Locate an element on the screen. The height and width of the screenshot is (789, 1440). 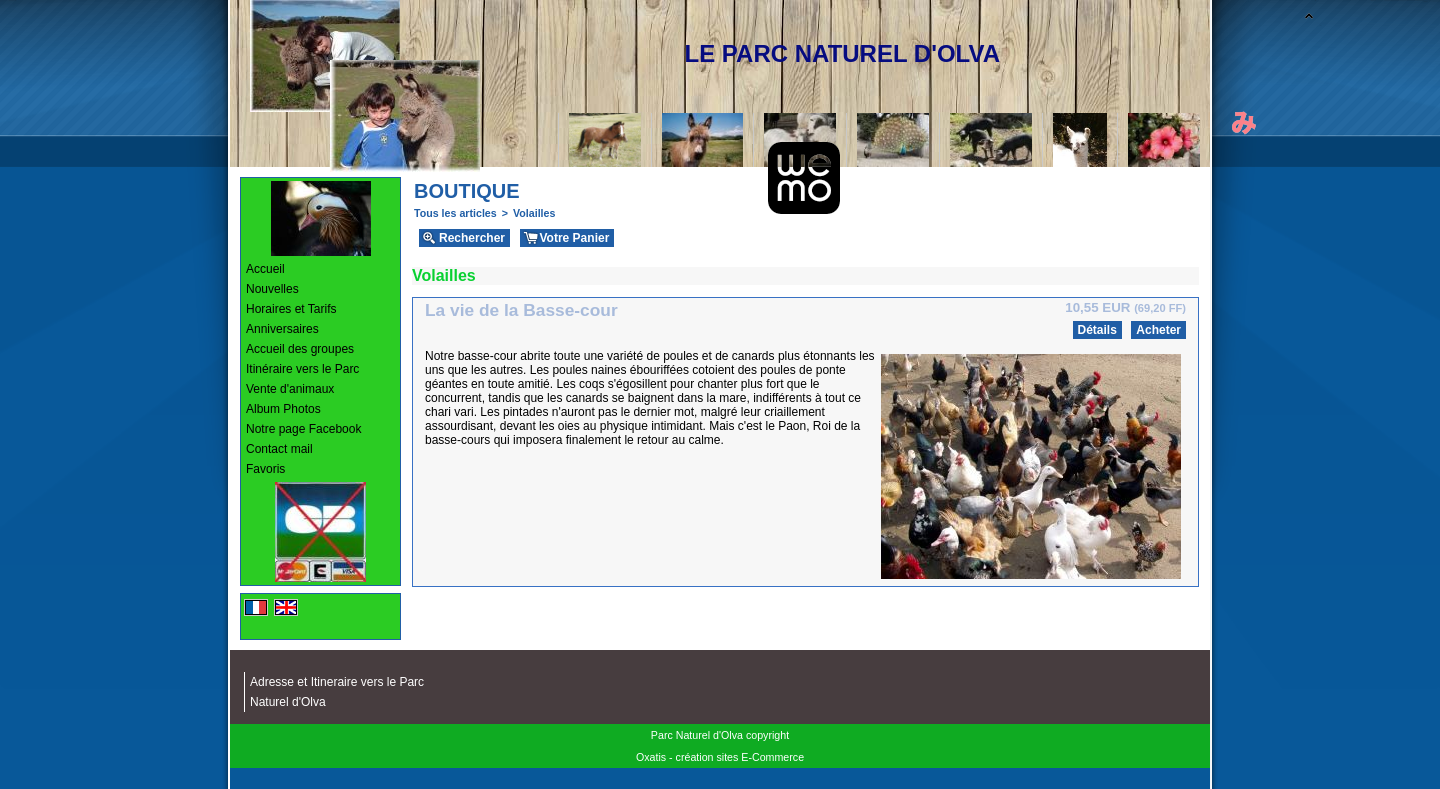
expand or collapse a dropdown menu is located at coordinates (1309, 16).